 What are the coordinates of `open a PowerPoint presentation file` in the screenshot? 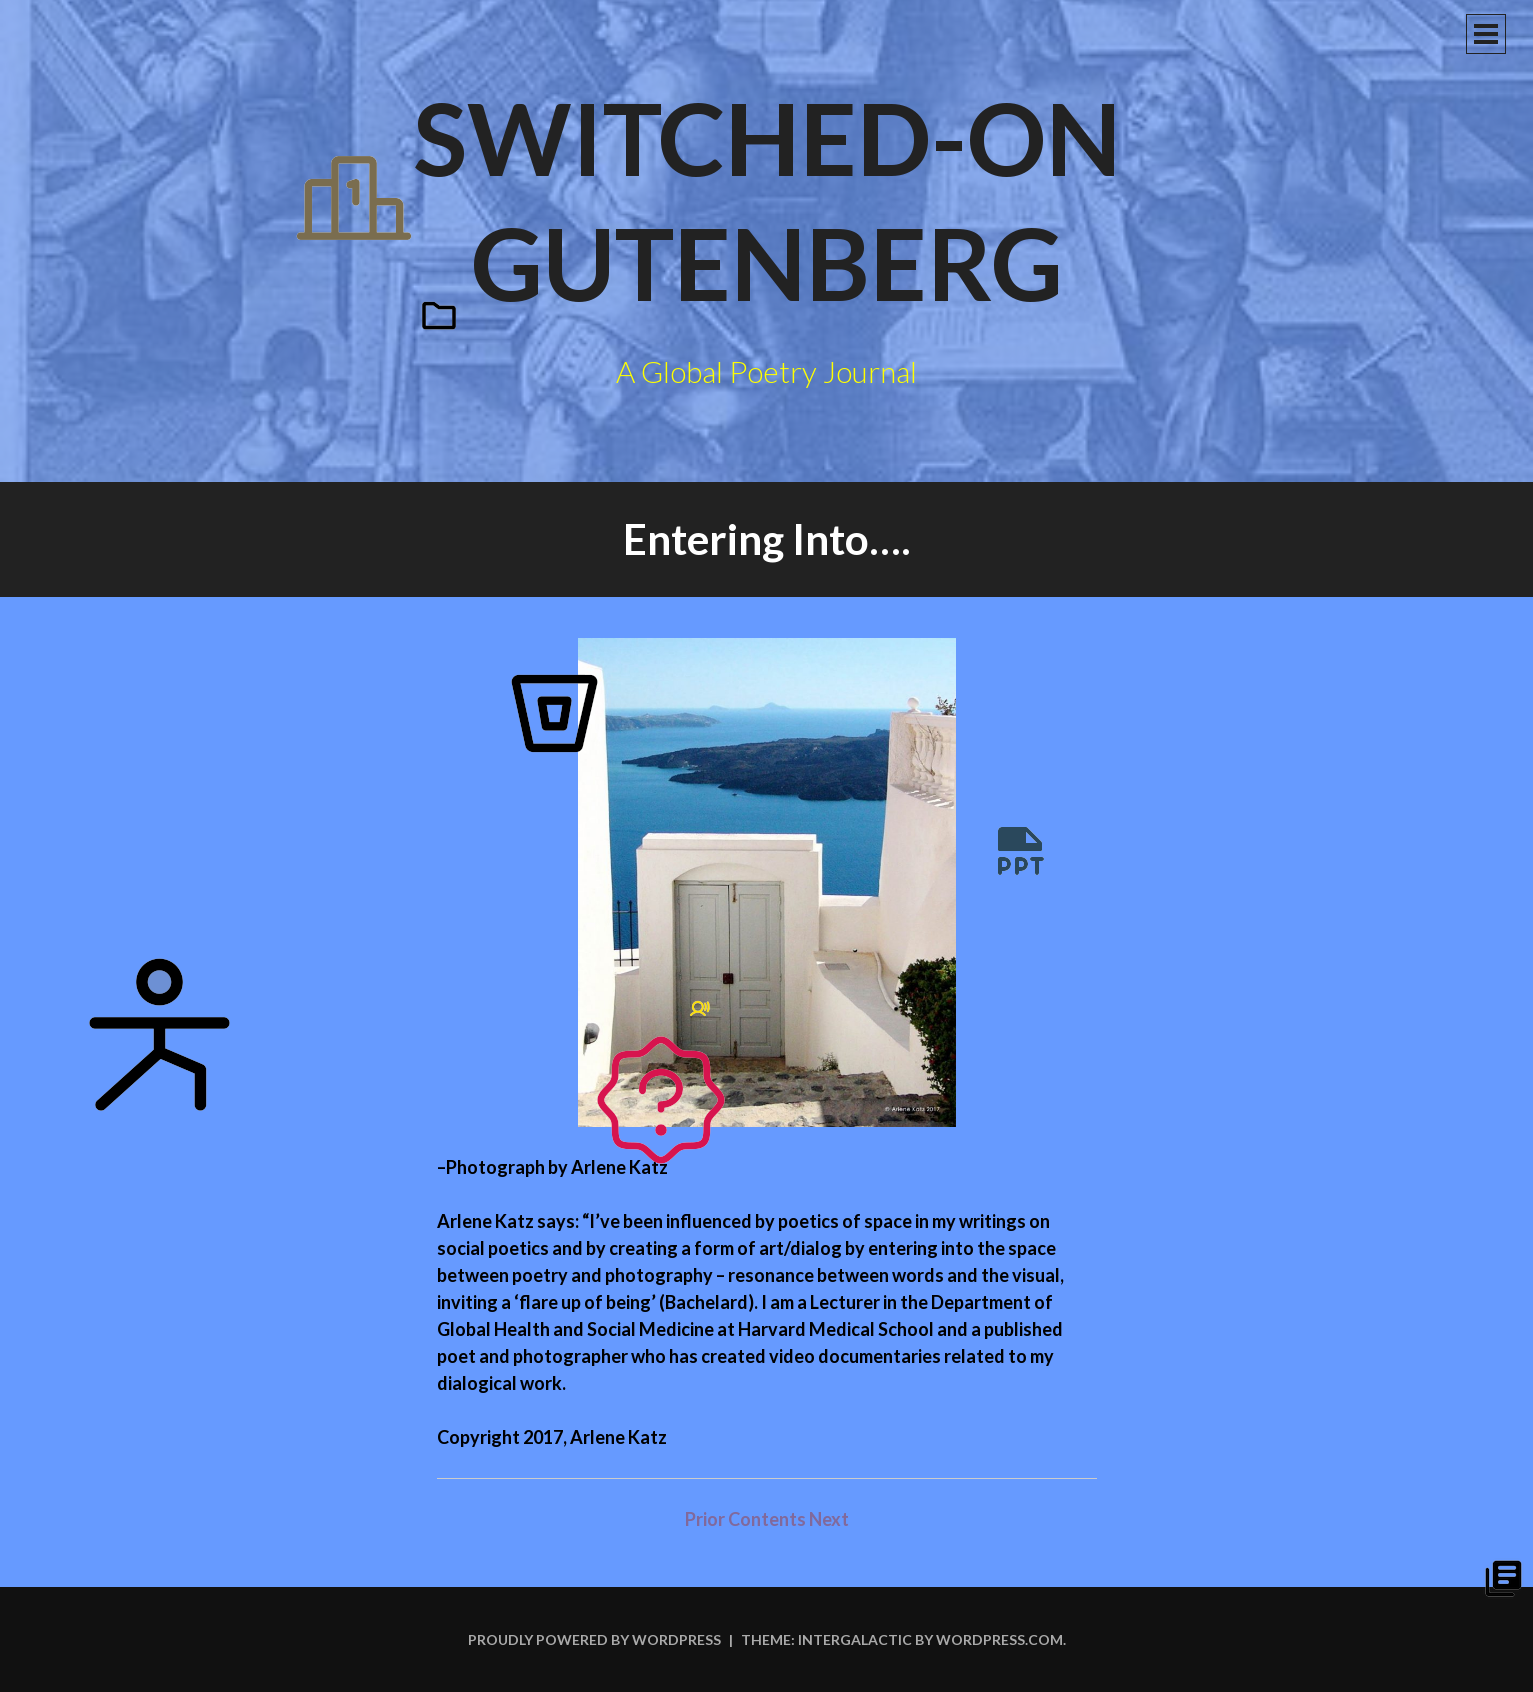 It's located at (1020, 853).